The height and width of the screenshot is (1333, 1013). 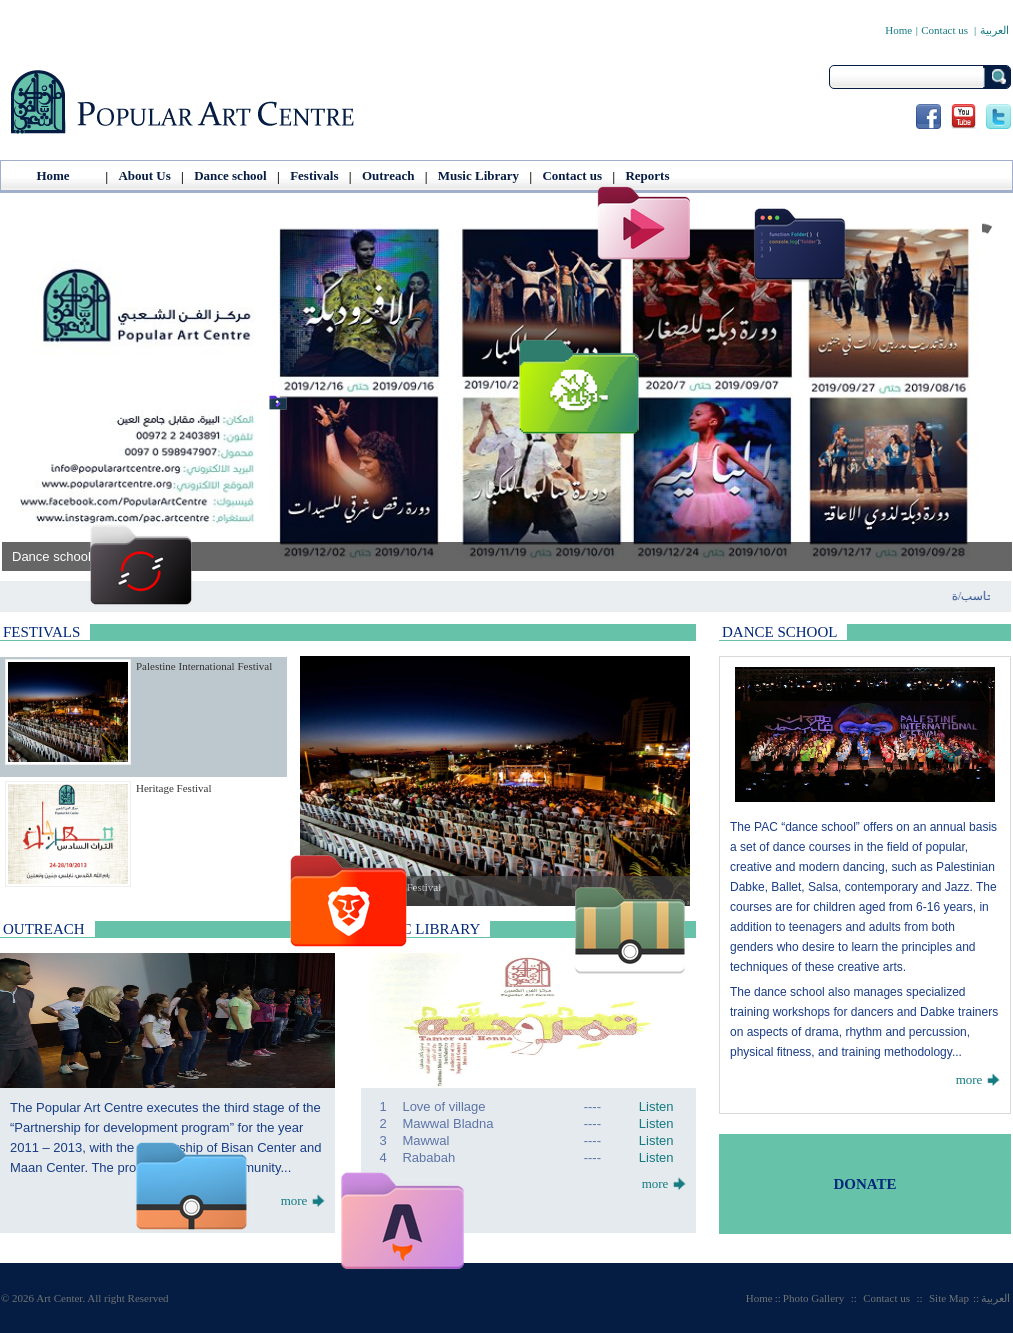 What do you see at coordinates (278, 403) in the screenshot?
I see `open Wondershare FilmoraPro project folder` at bounding box center [278, 403].